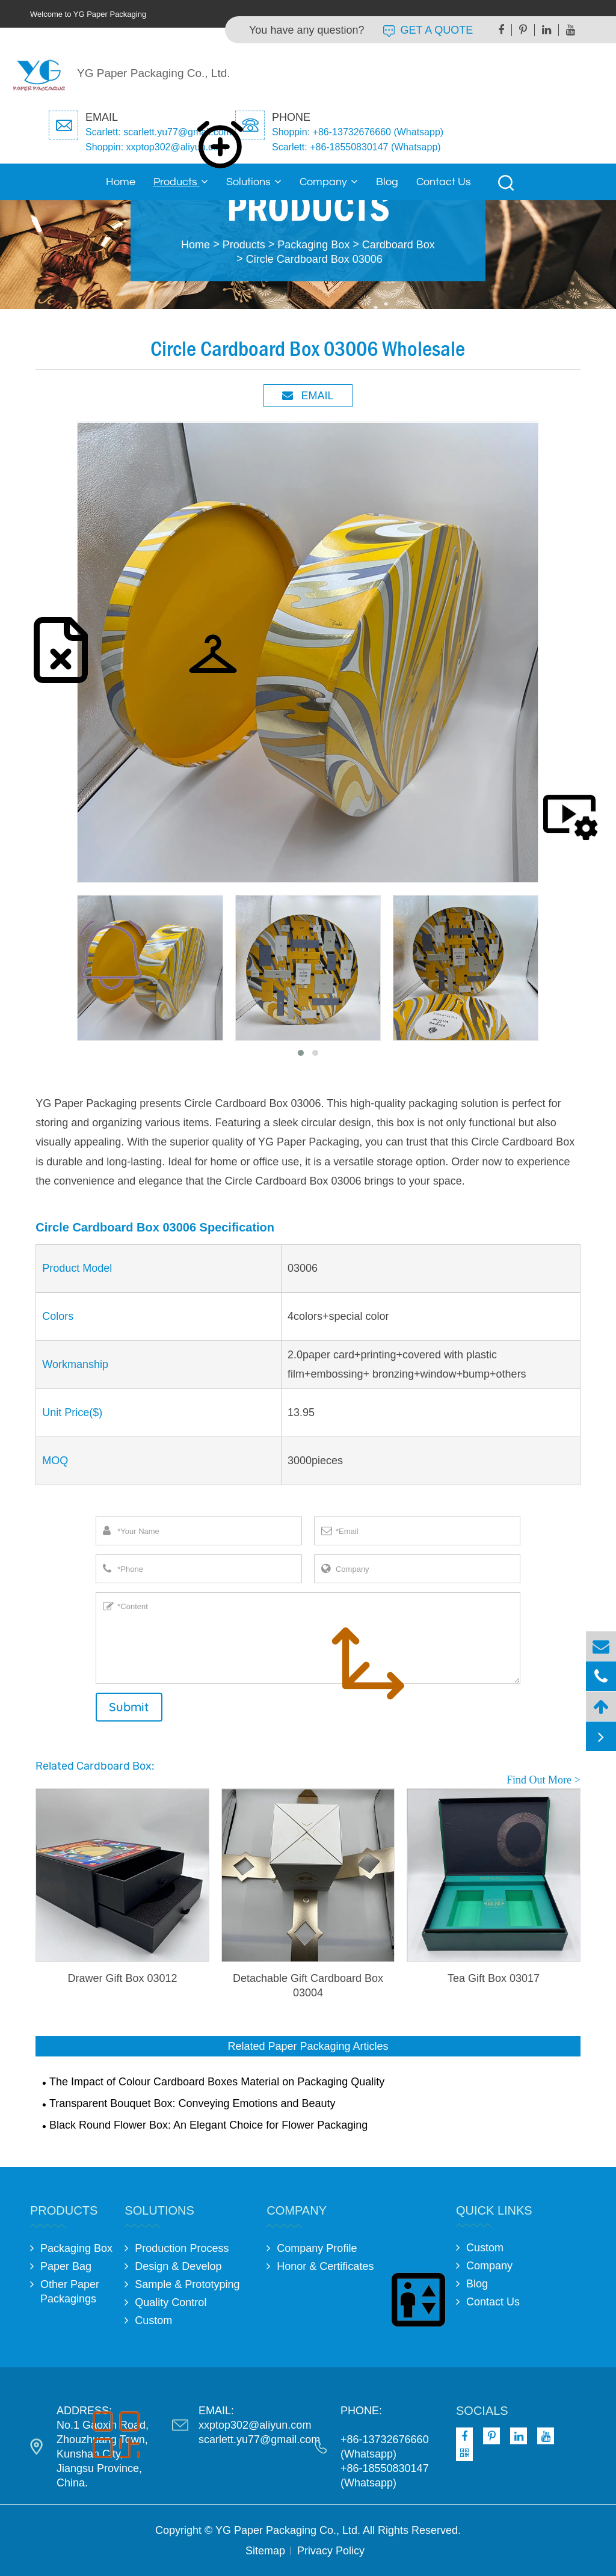 Image resolution: width=616 pixels, height=2576 pixels. I want to click on indicates new notifications or alerts, so click(111, 956).